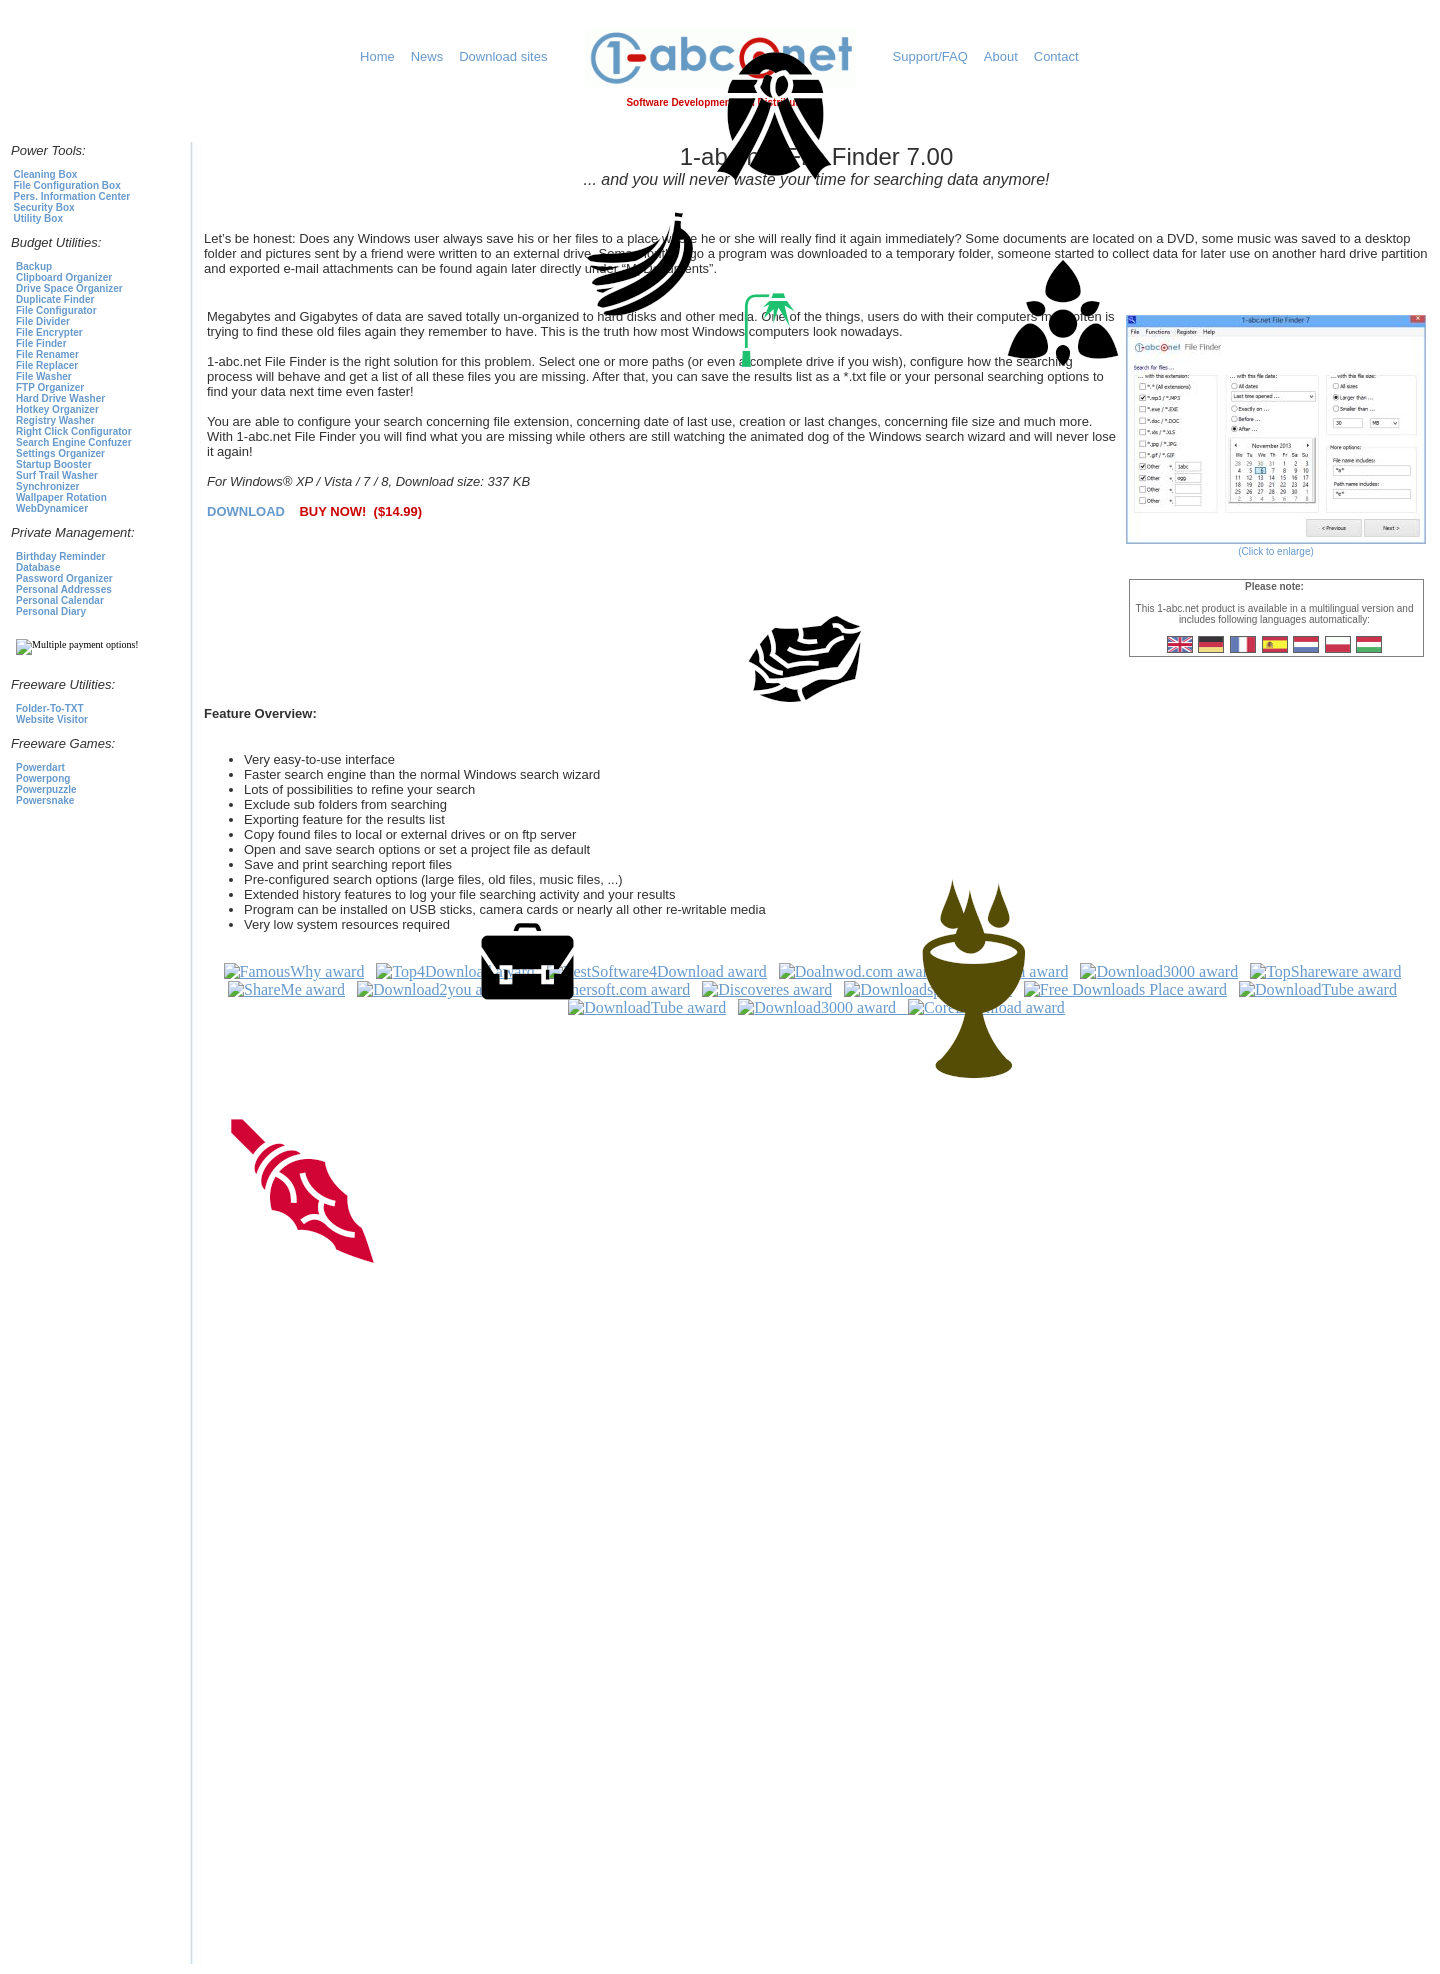 The image size is (1440, 1974). Describe the element at coordinates (775, 116) in the screenshot. I see `equip a headband accessory for your character` at that location.